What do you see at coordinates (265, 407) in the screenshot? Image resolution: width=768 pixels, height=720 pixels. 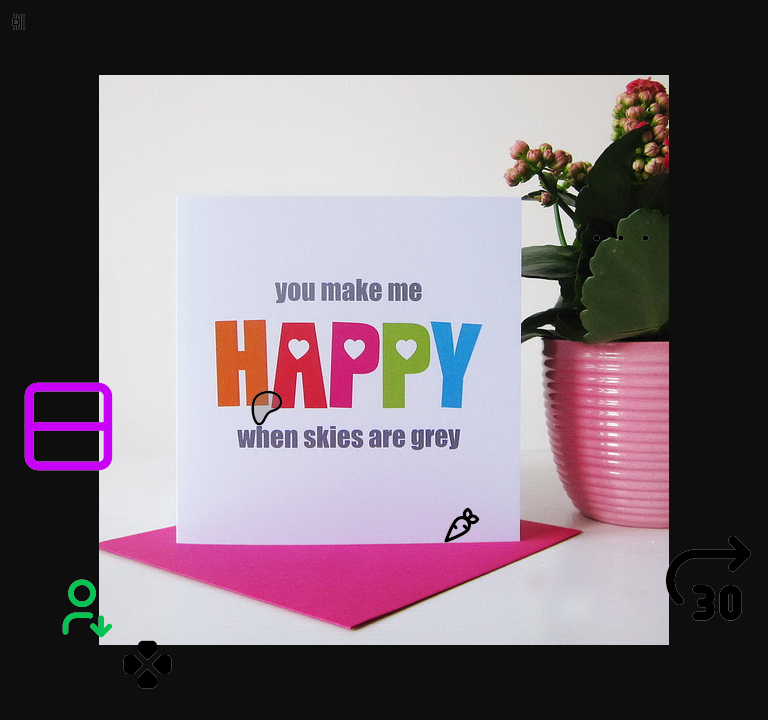 I see `link to patreon profile or support page` at bounding box center [265, 407].